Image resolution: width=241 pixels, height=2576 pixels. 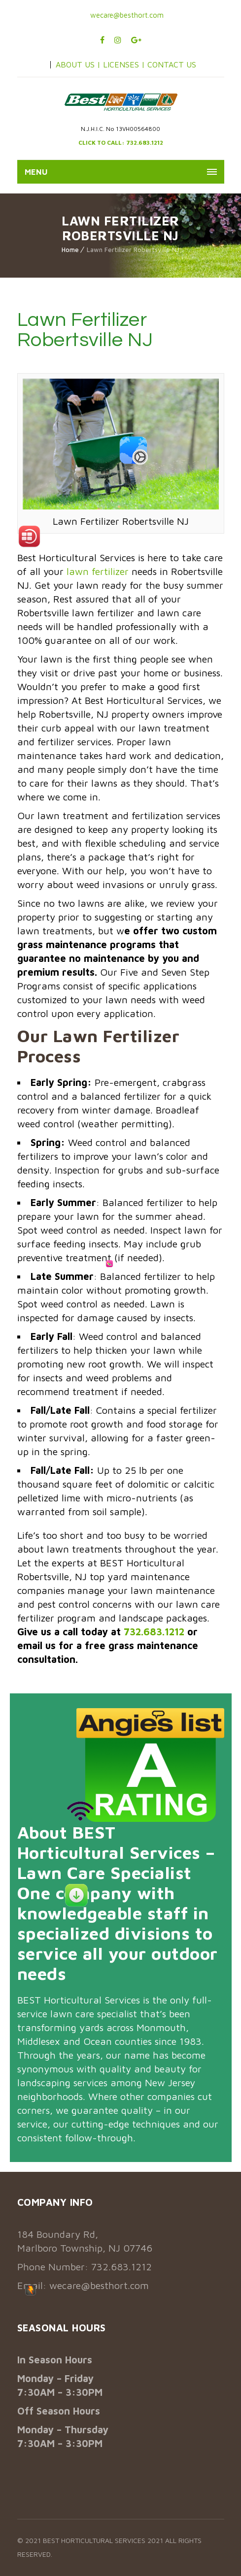 What do you see at coordinates (29, 536) in the screenshot?
I see `open budgie desktop window previews app` at bounding box center [29, 536].